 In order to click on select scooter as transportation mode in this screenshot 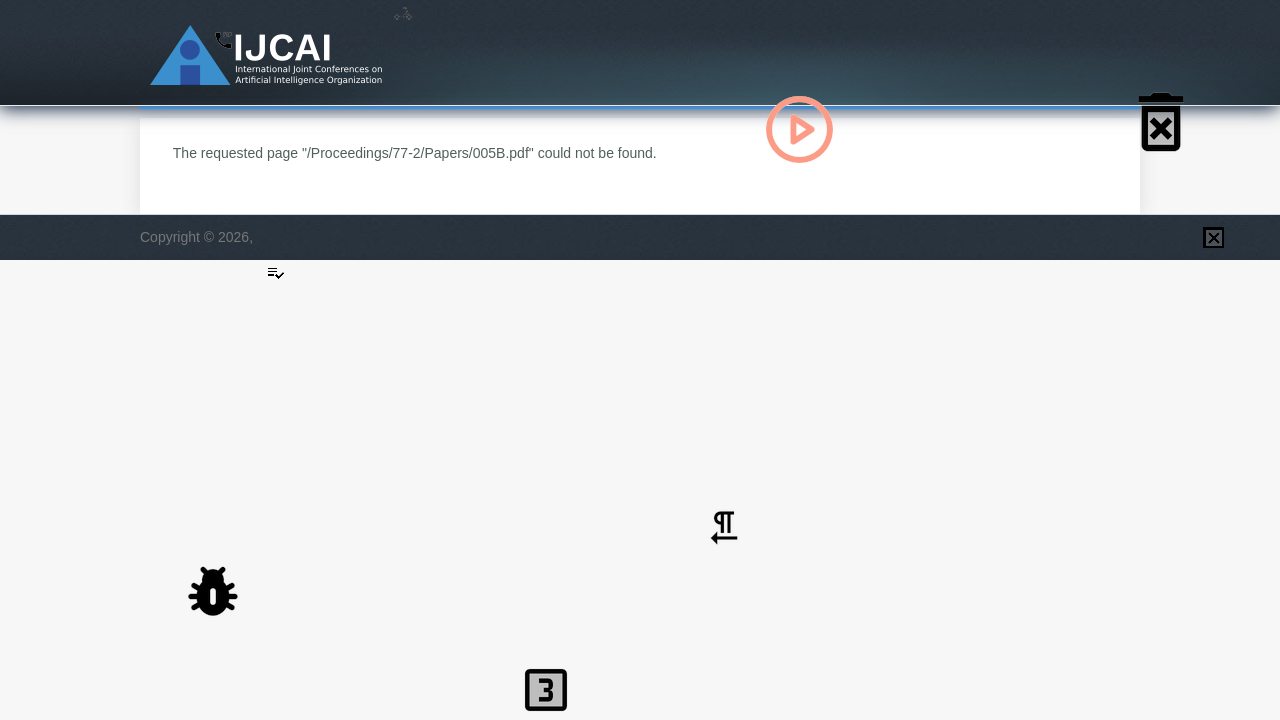, I will do `click(403, 14)`.